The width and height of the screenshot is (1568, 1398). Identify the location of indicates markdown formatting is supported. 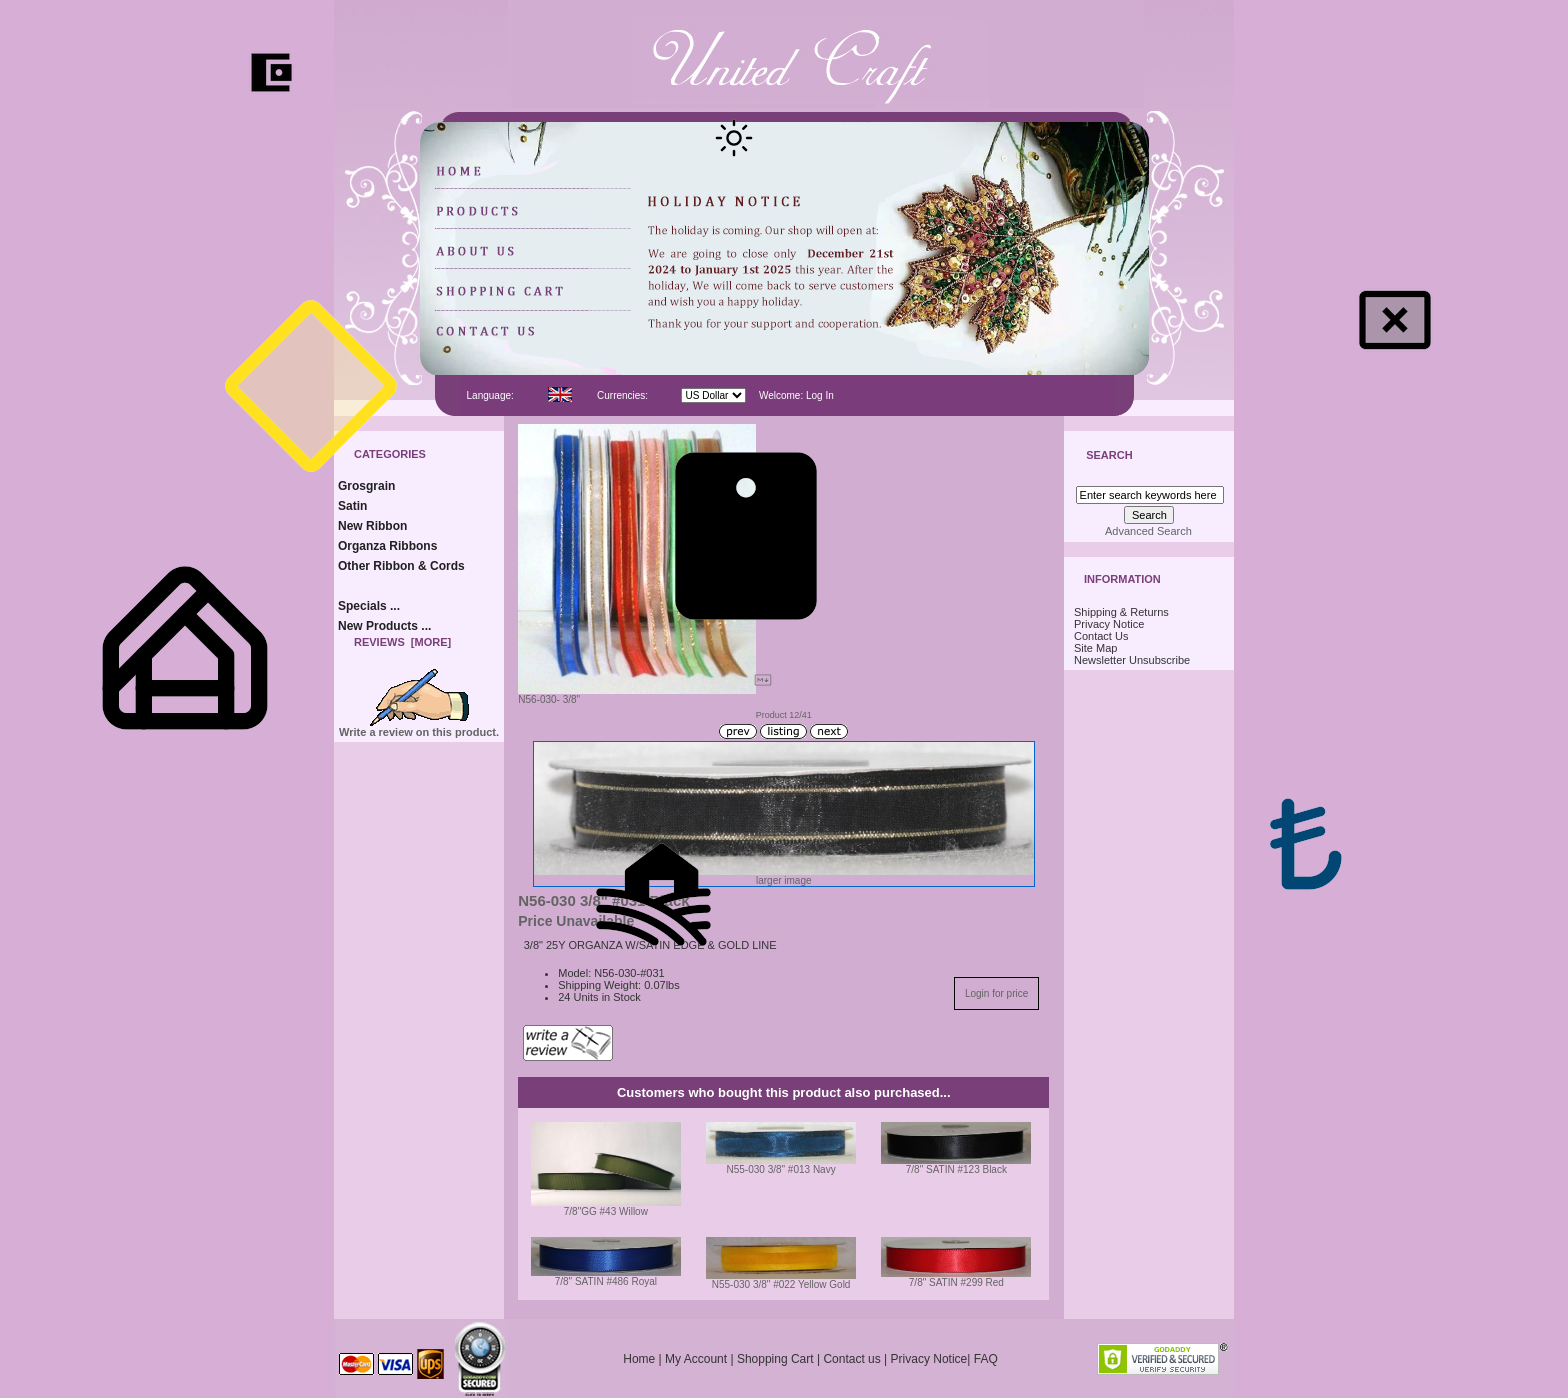
(763, 680).